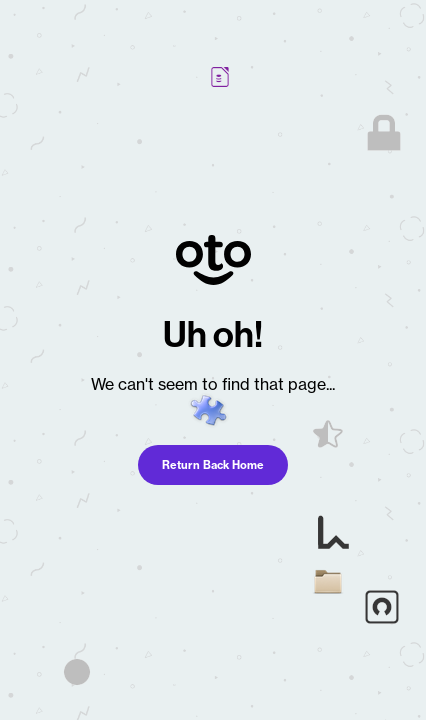 This screenshot has height=720, width=426. I want to click on indicates a partial or half rating, so click(328, 435).